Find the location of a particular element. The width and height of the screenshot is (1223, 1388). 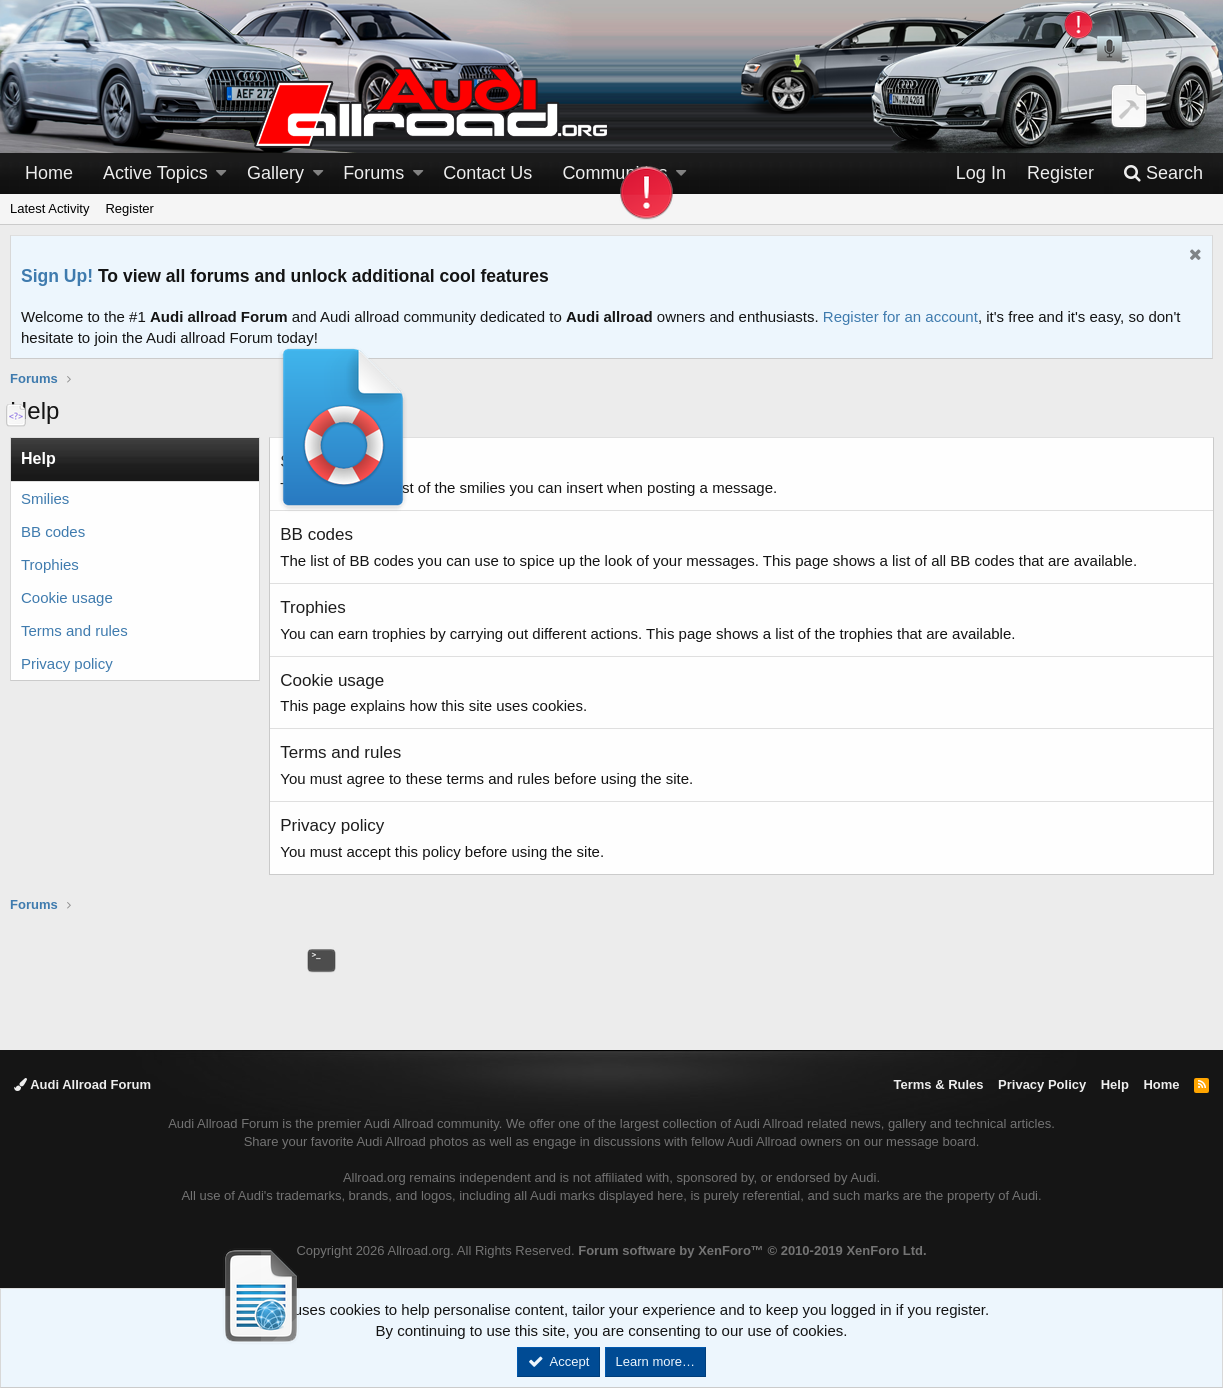

save the current document is located at coordinates (797, 61).